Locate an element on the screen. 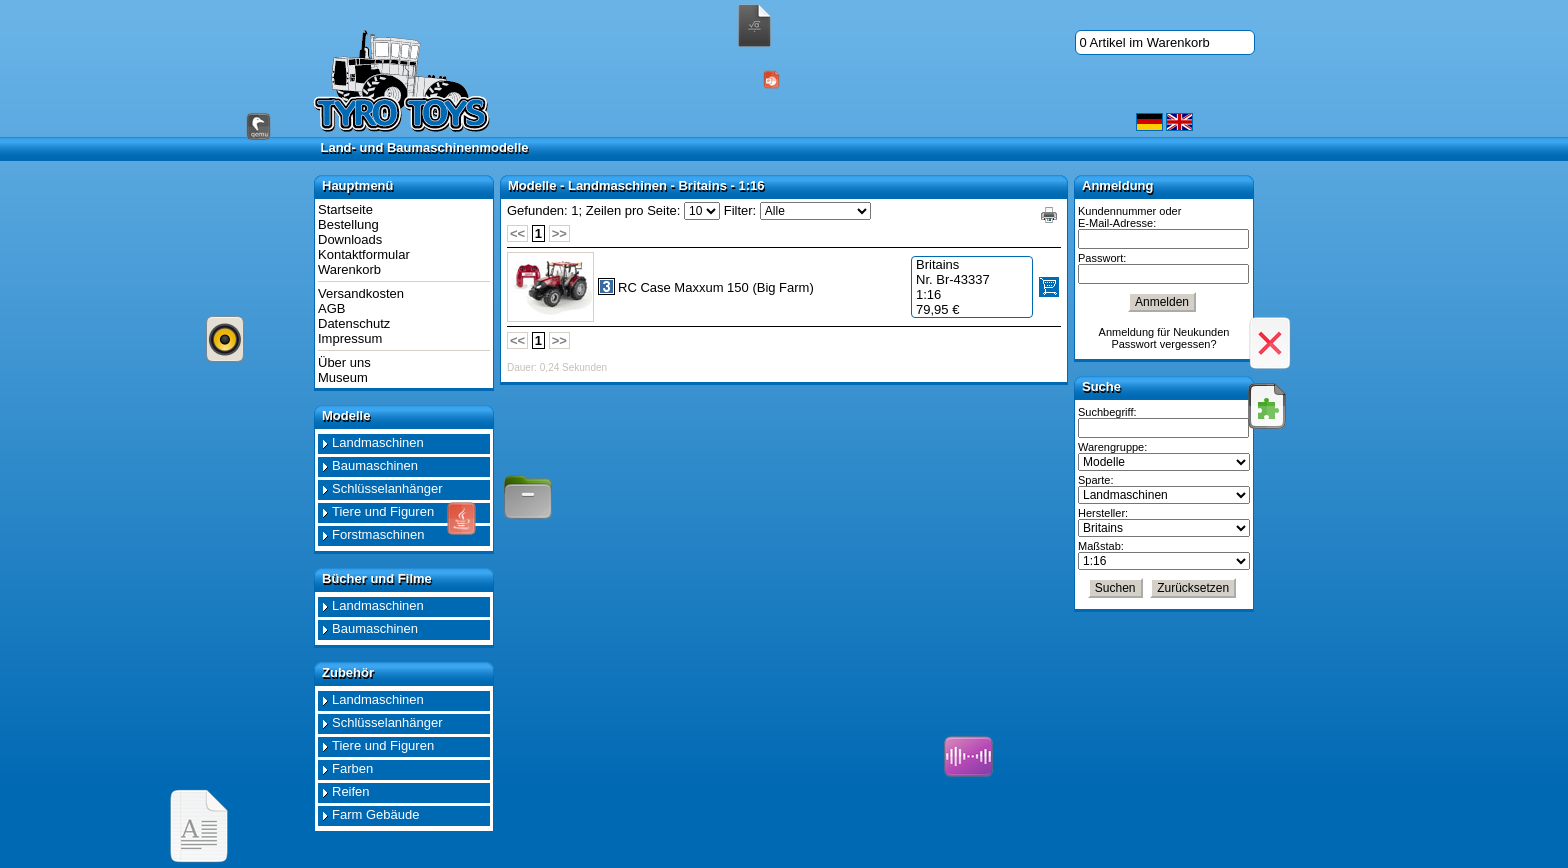  openoffice extension file type indicator is located at coordinates (1267, 406).